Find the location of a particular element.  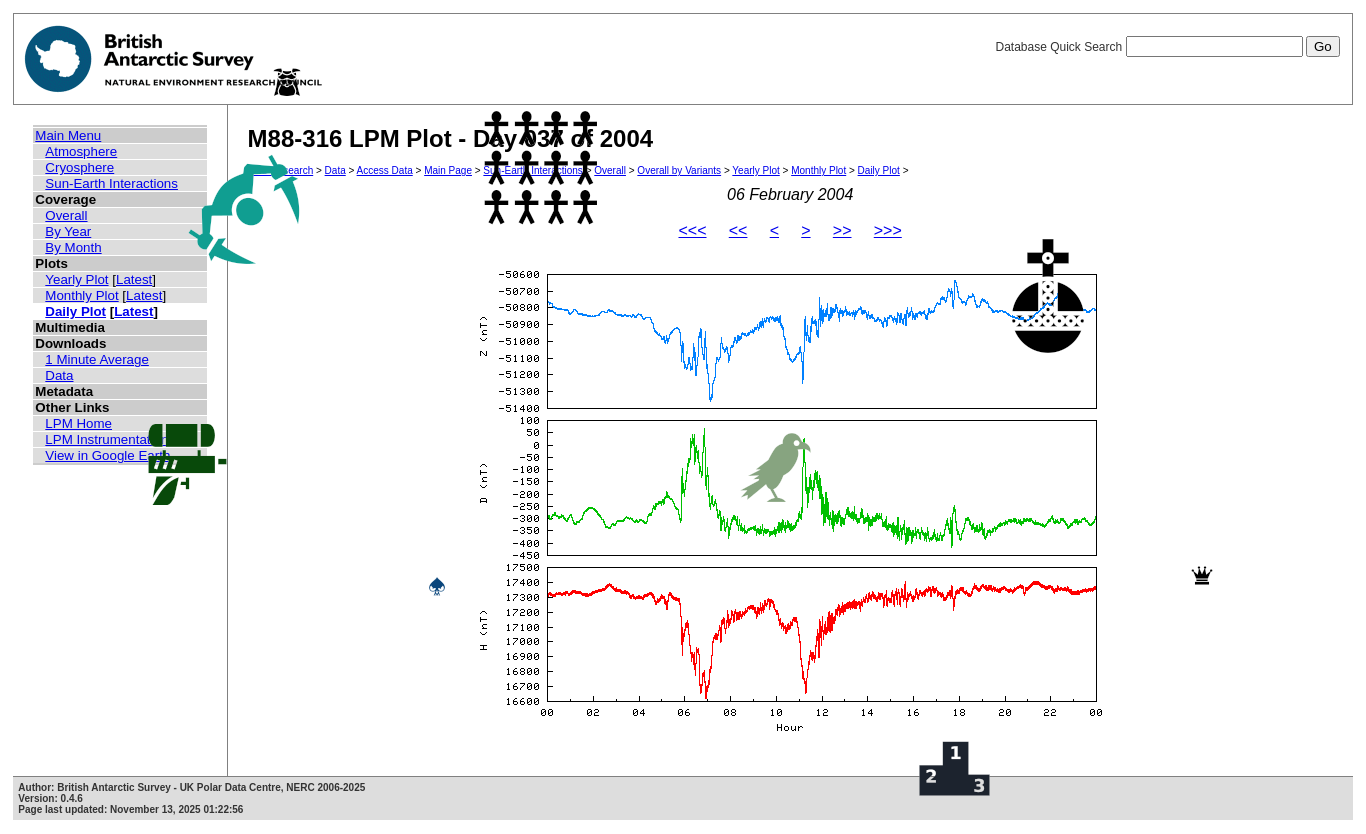

equip armor or cape to character is located at coordinates (287, 82).